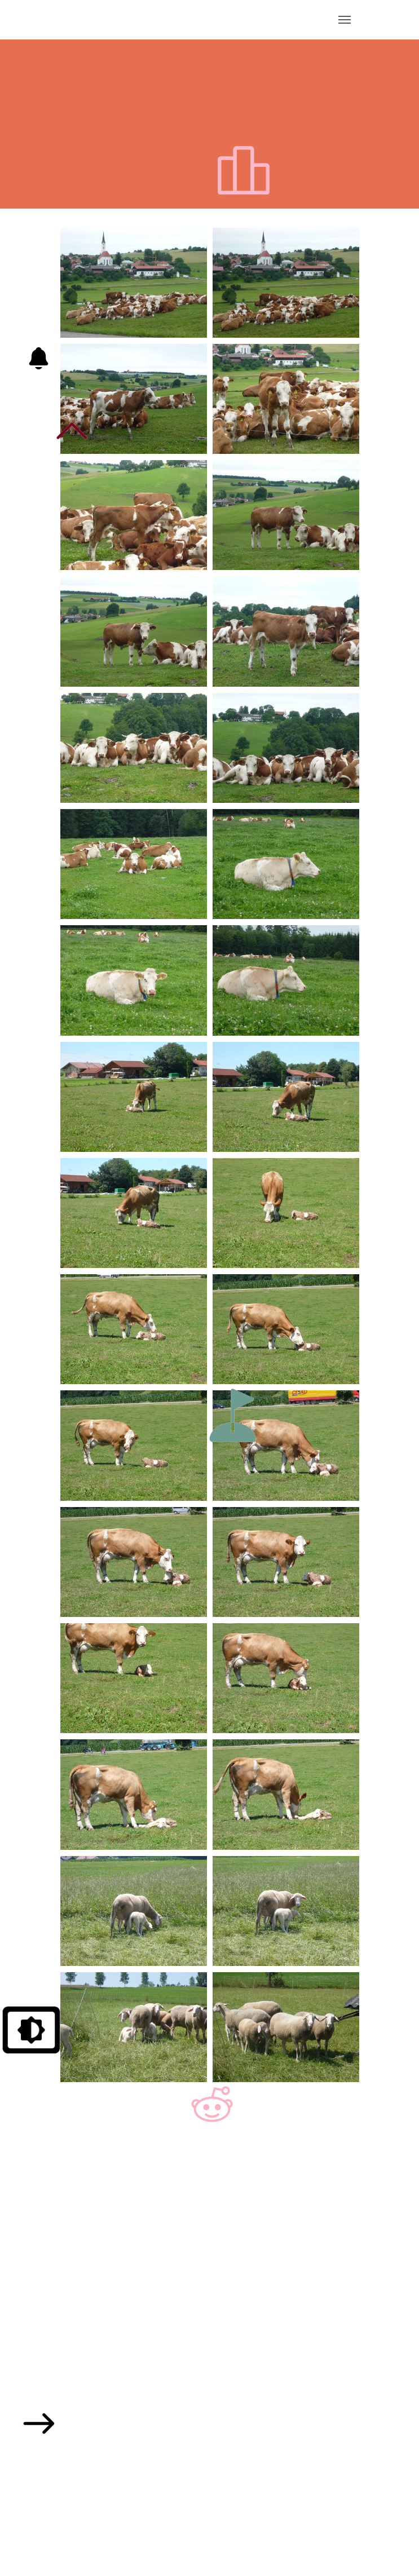 Image resolution: width=419 pixels, height=2576 pixels. Describe the element at coordinates (232, 1415) in the screenshot. I see `view golf courses or activities` at that location.